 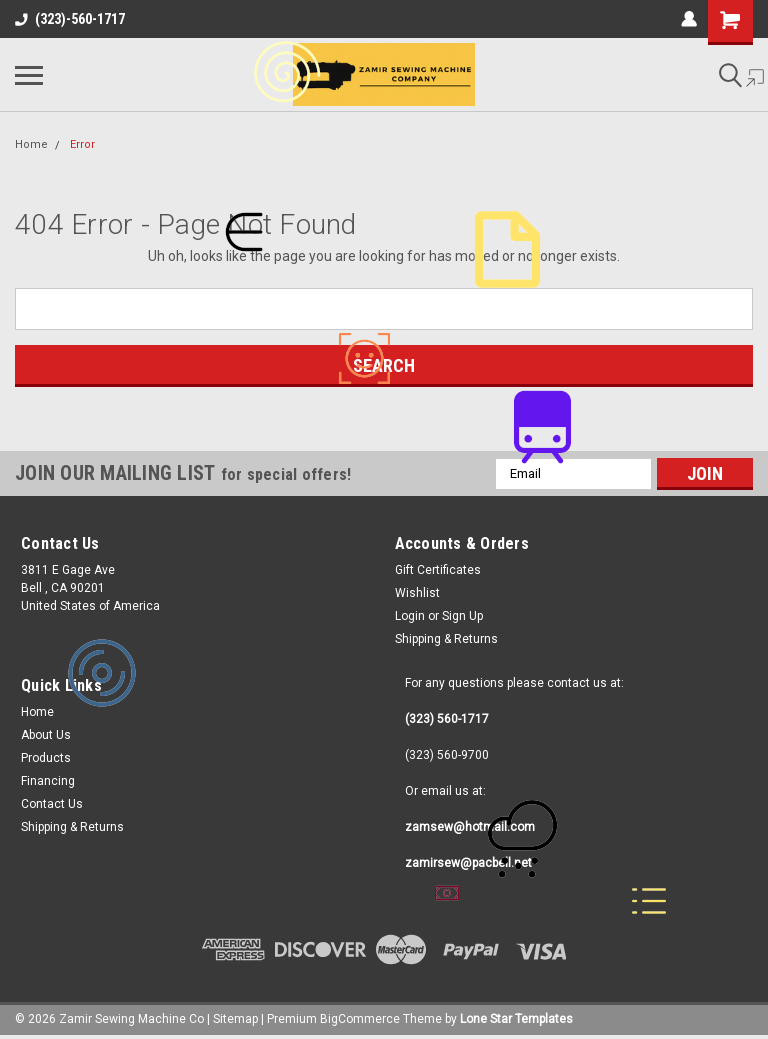 What do you see at coordinates (102, 673) in the screenshot?
I see `play or browse music library` at bounding box center [102, 673].